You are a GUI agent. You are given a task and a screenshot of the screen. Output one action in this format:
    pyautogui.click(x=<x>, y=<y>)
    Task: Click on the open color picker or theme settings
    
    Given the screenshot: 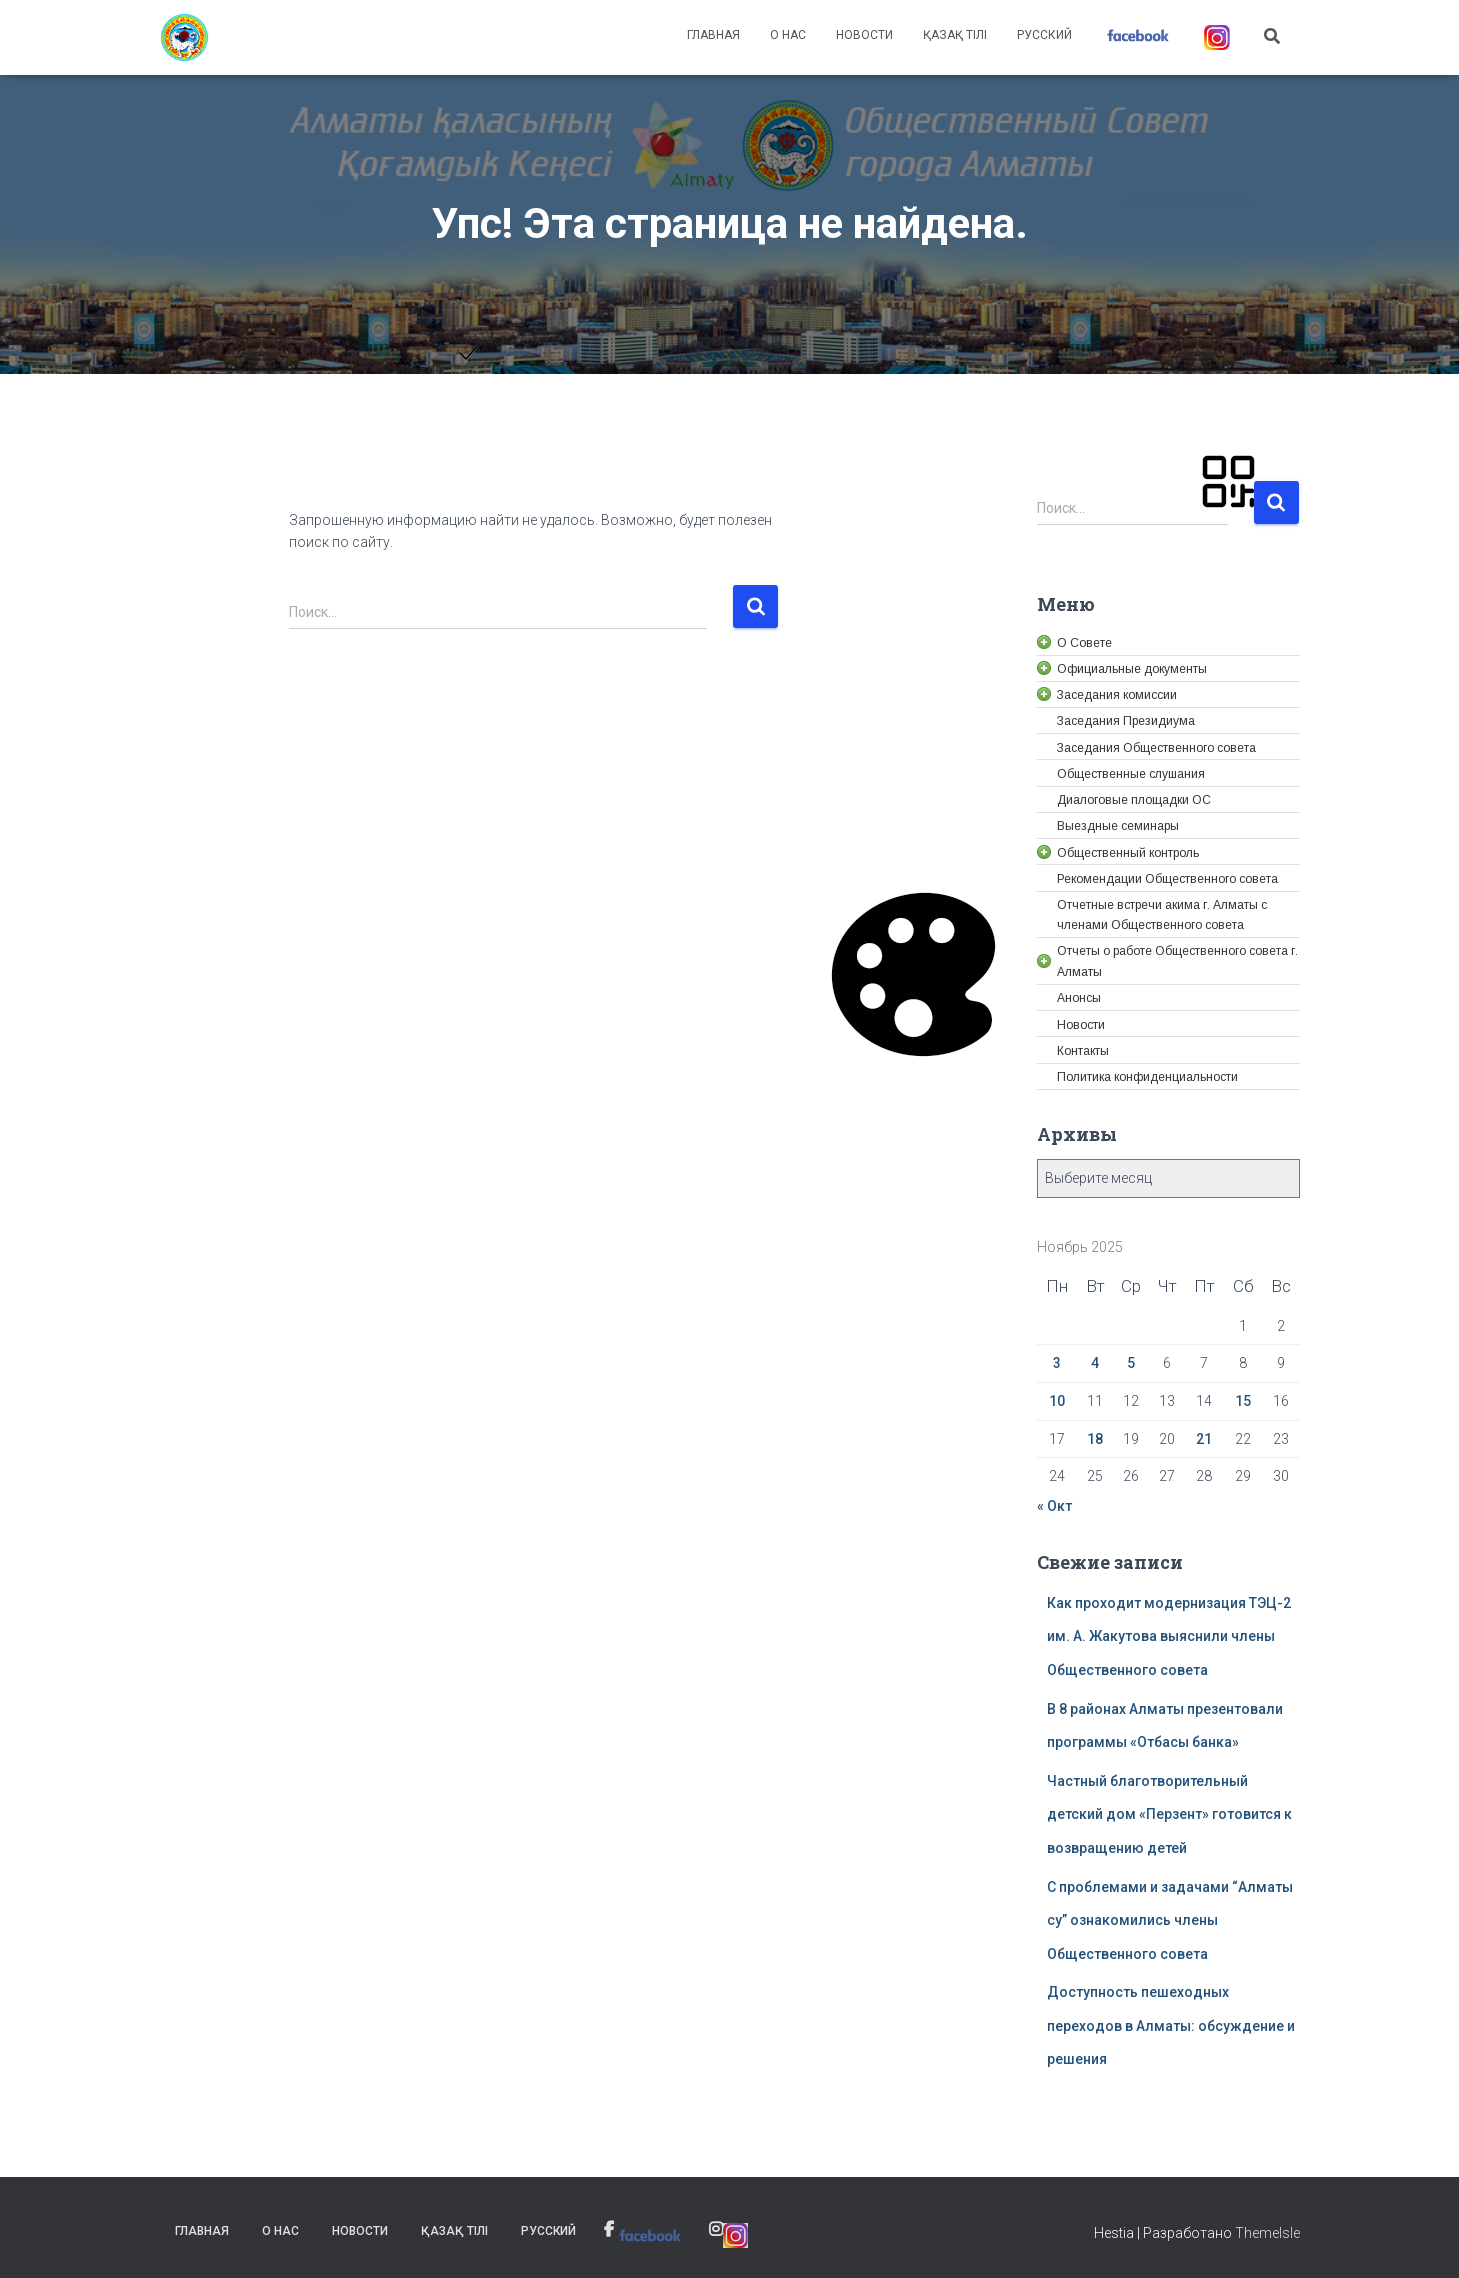 What is the action you would take?
    pyautogui.click(x=913, y=974)
    